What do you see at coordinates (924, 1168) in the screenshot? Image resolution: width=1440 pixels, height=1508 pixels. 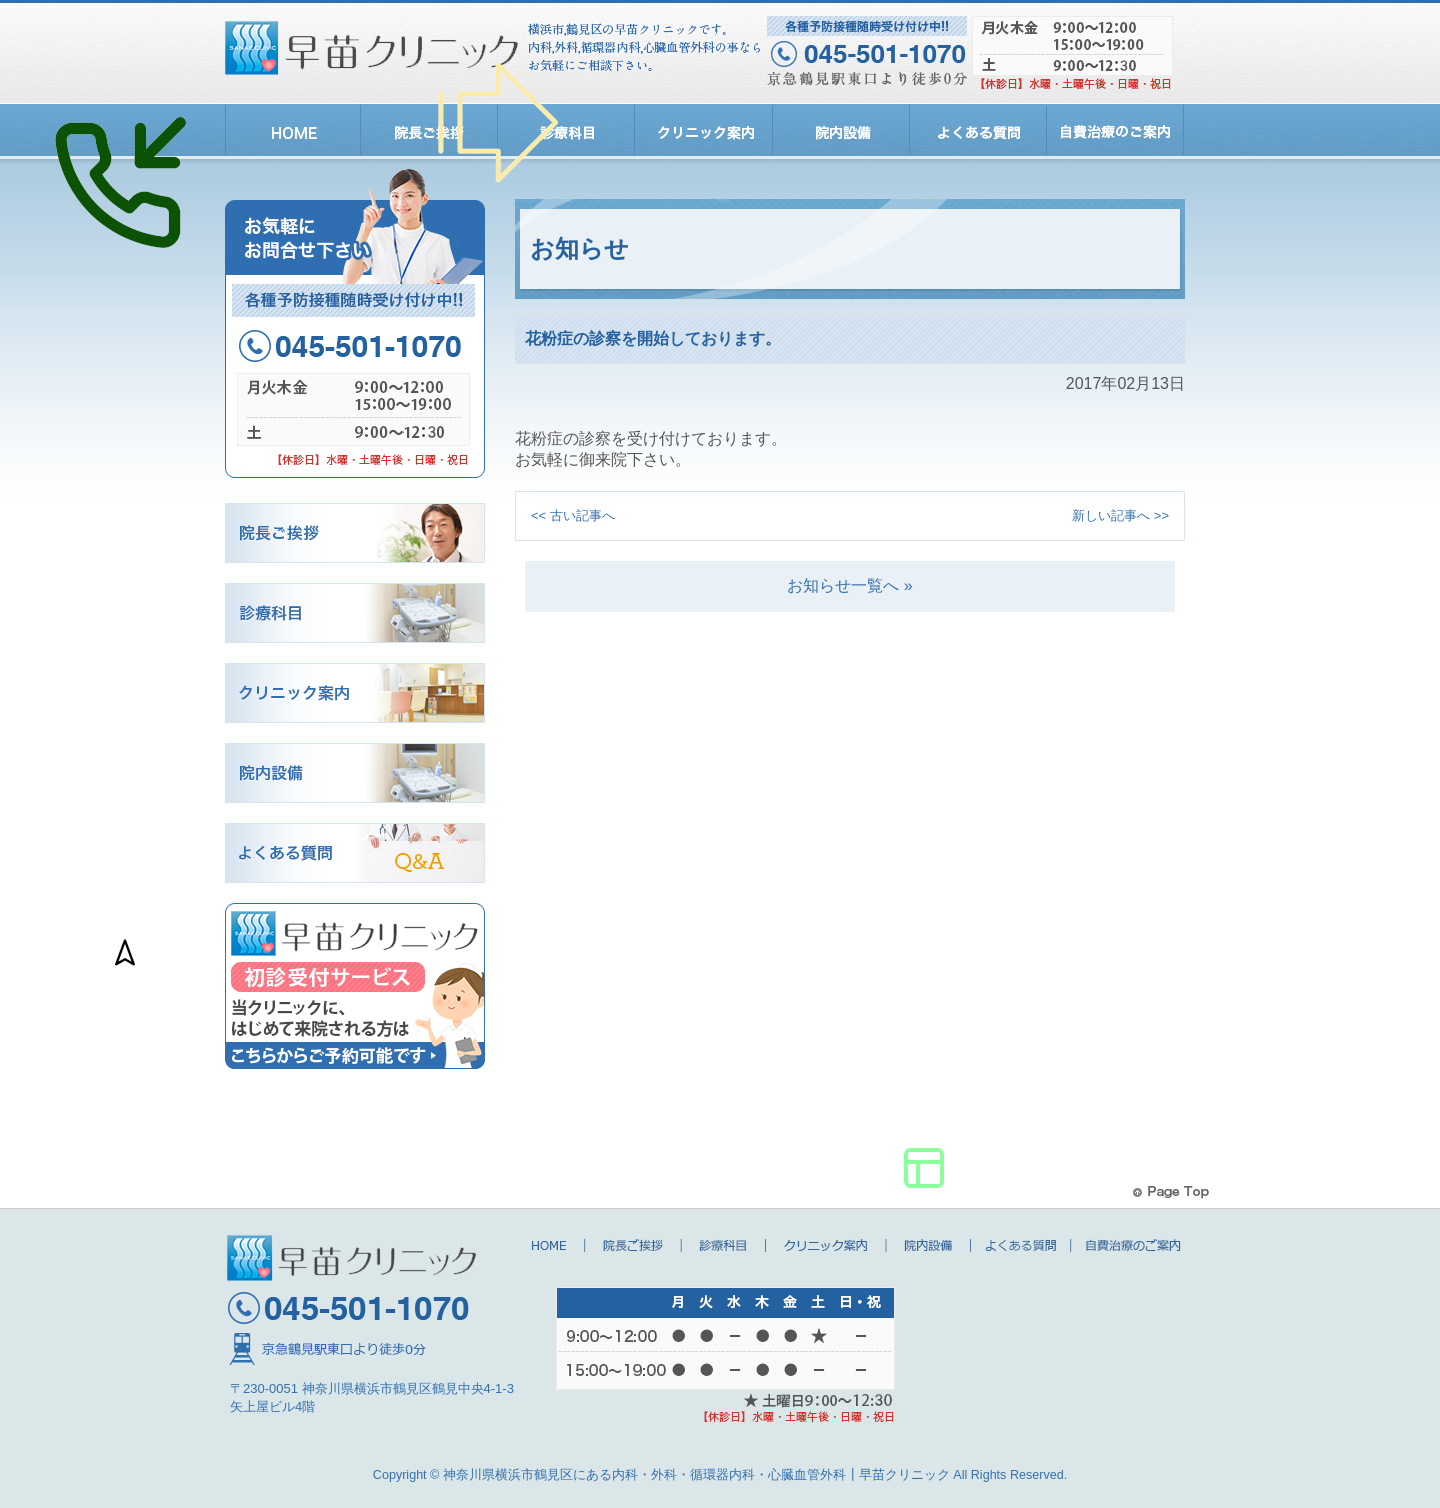 I see `change page layout or view` at bounding box center [924, 1168].